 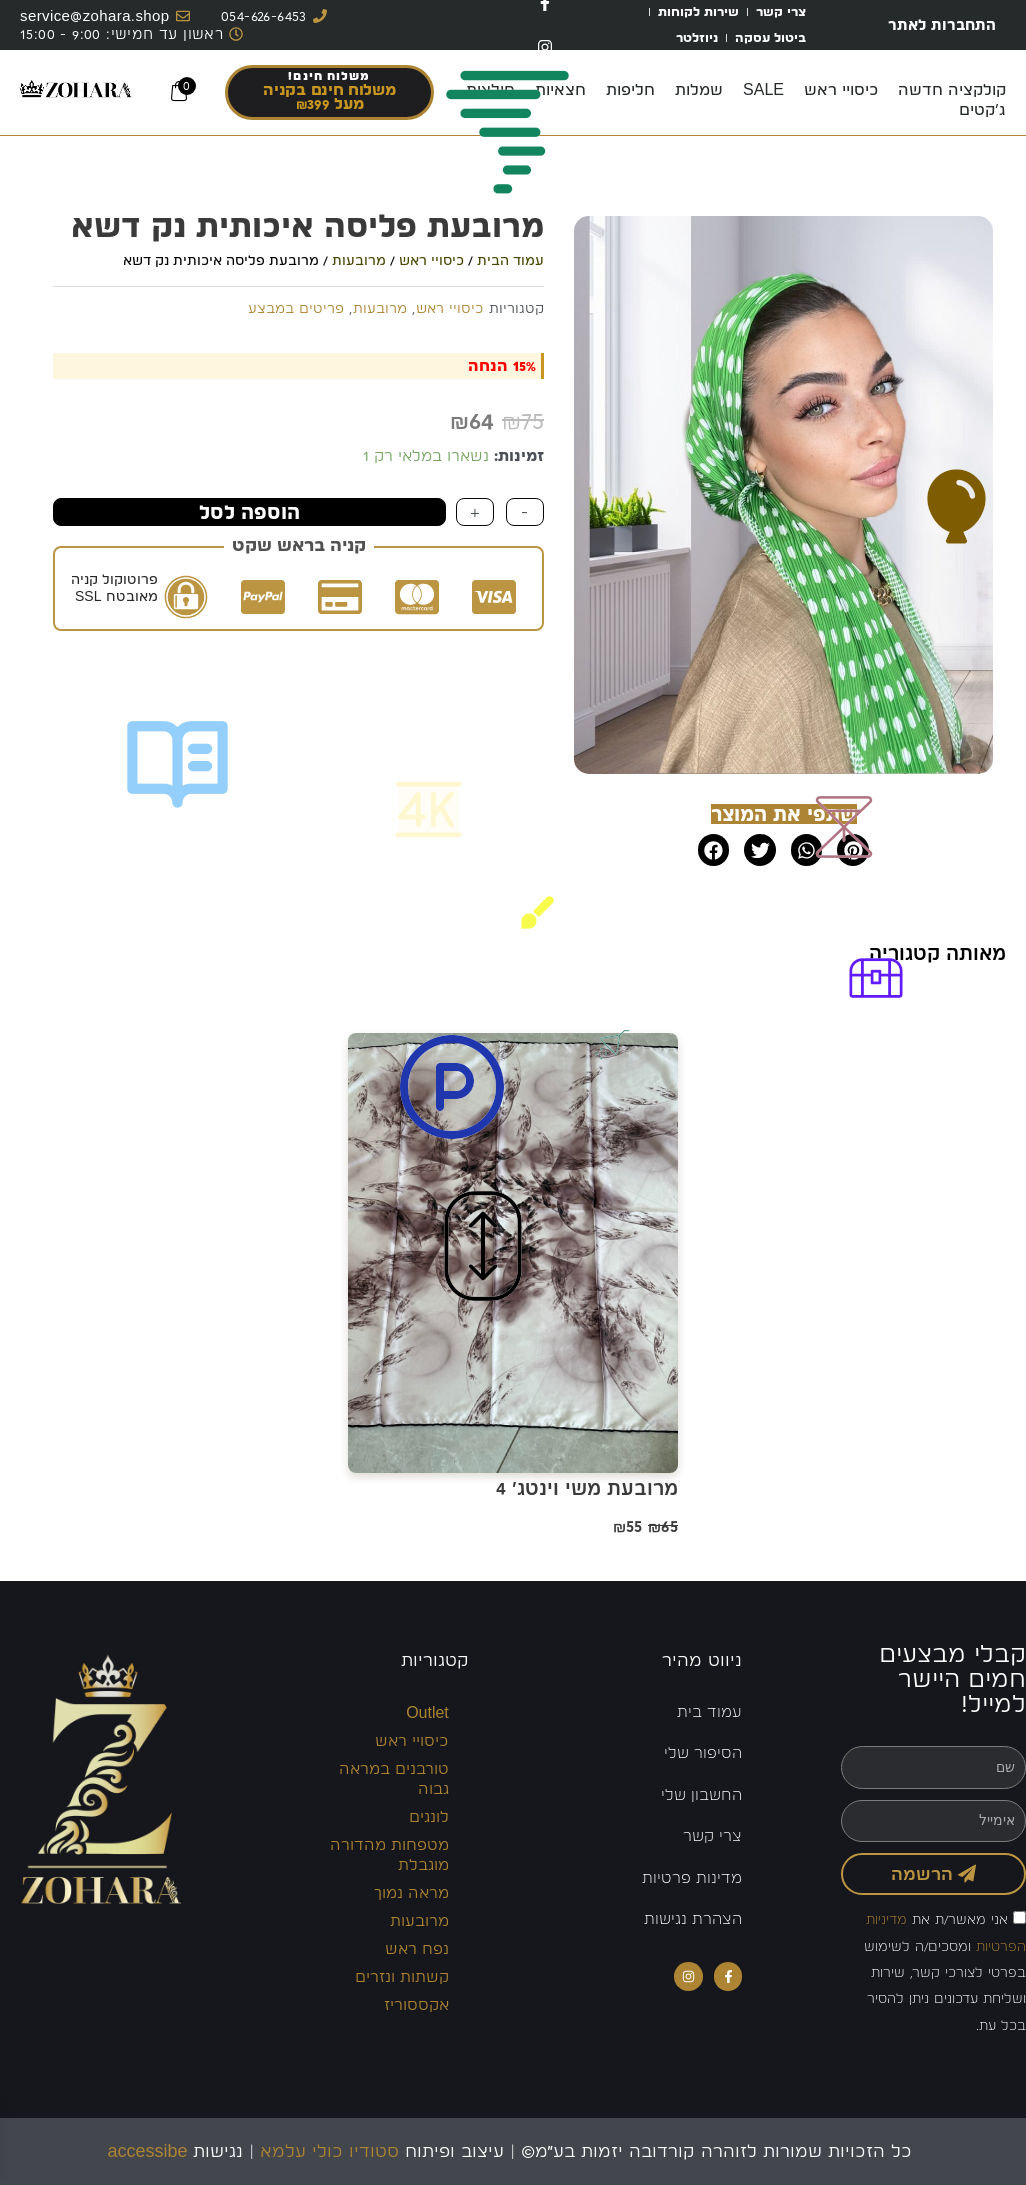 What do you see at coordinates (956, 506) in the screenshot?
I see `view celebration or birthday events` at bounding box center [956, 506].